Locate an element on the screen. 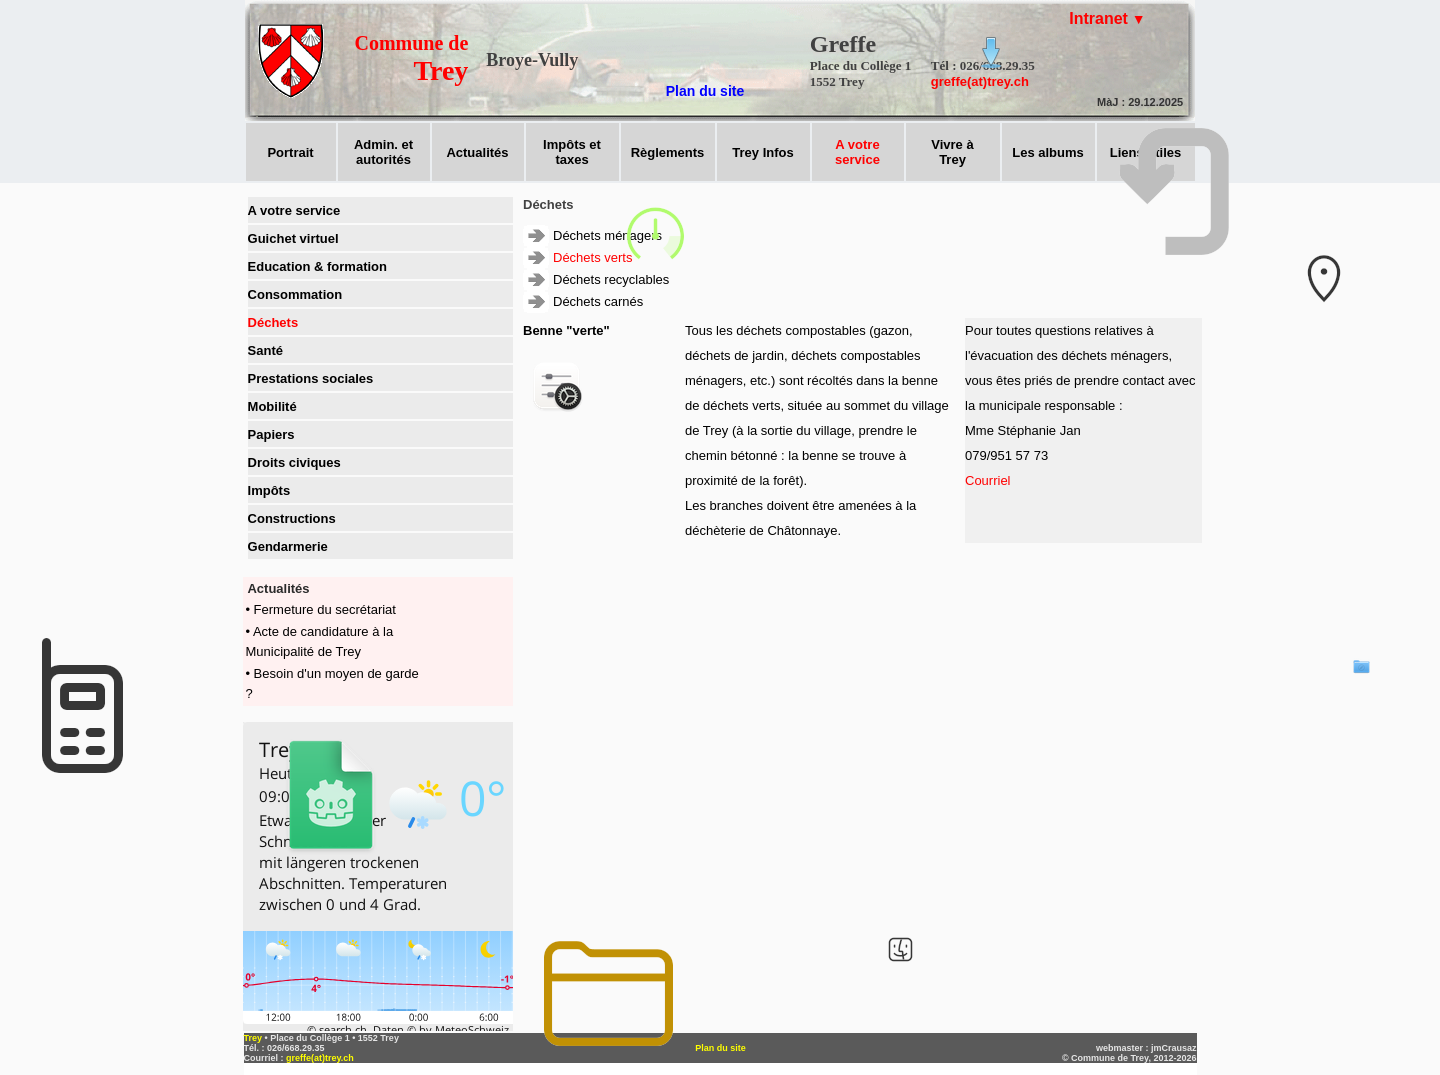  wrap text or content to the next line is located at coordinates (1183, 191).